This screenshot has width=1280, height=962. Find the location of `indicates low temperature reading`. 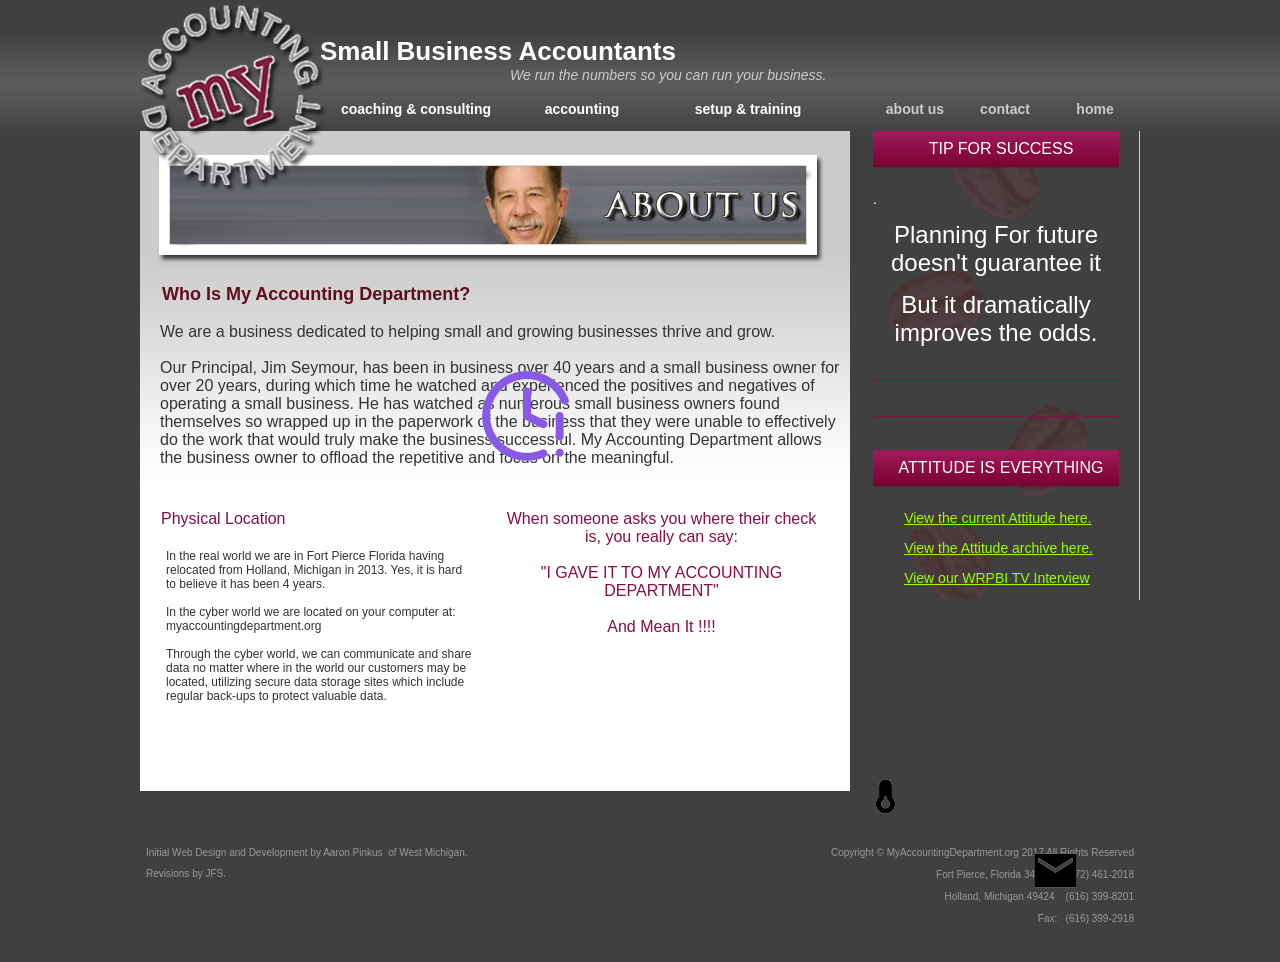

indicates low temperature reading is located at coordinates (885, 796).